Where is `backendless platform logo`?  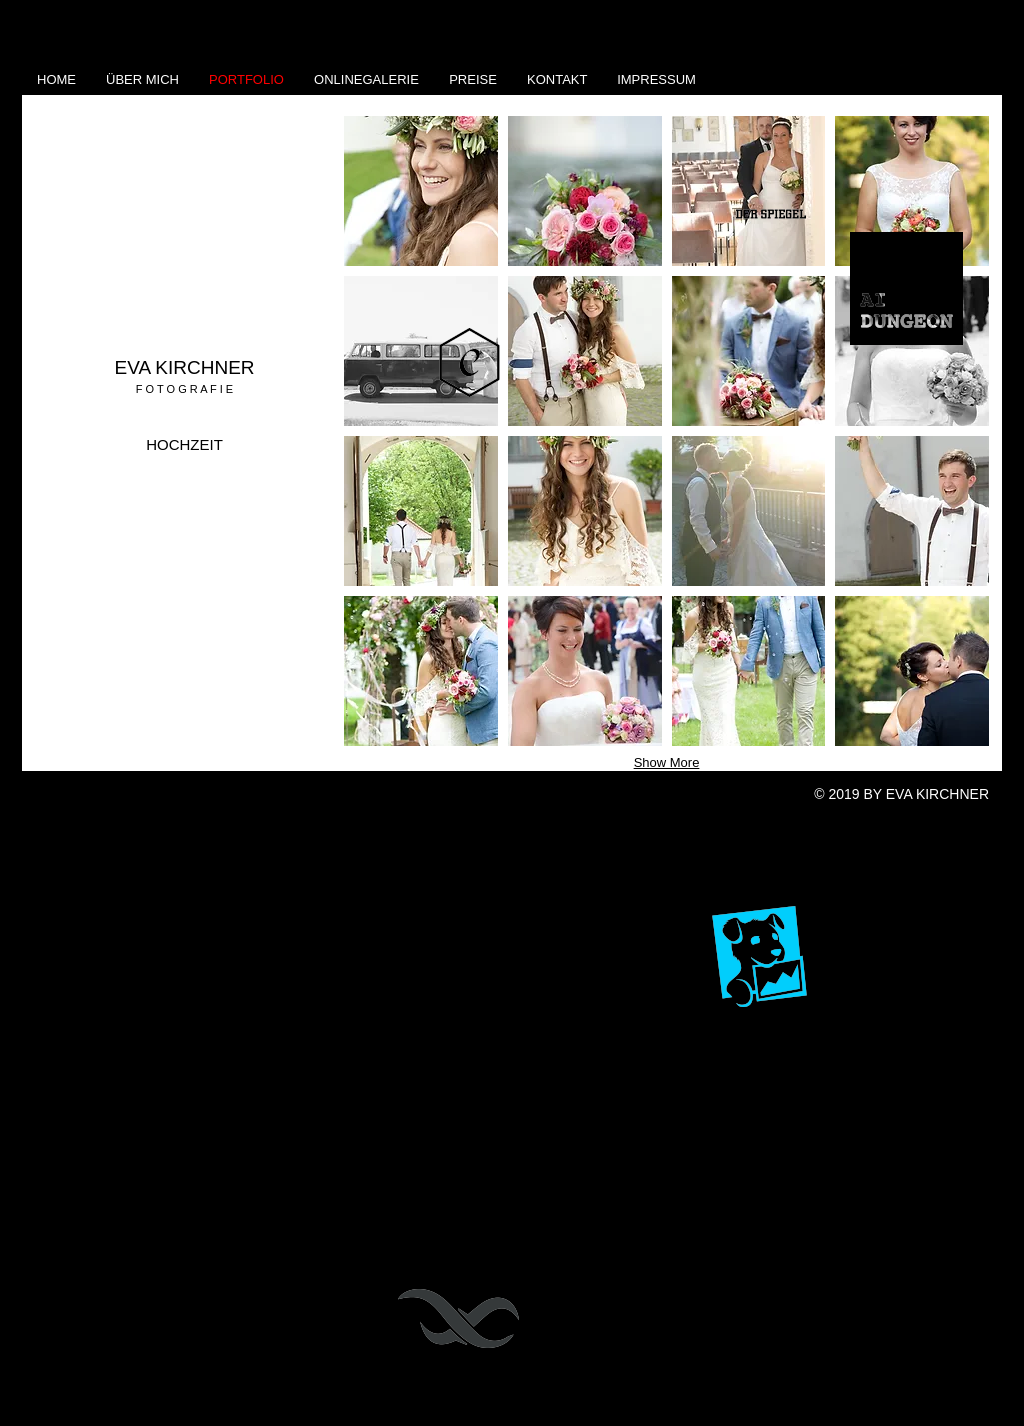
backendless platform logo is located at coordinates (458, 1318).